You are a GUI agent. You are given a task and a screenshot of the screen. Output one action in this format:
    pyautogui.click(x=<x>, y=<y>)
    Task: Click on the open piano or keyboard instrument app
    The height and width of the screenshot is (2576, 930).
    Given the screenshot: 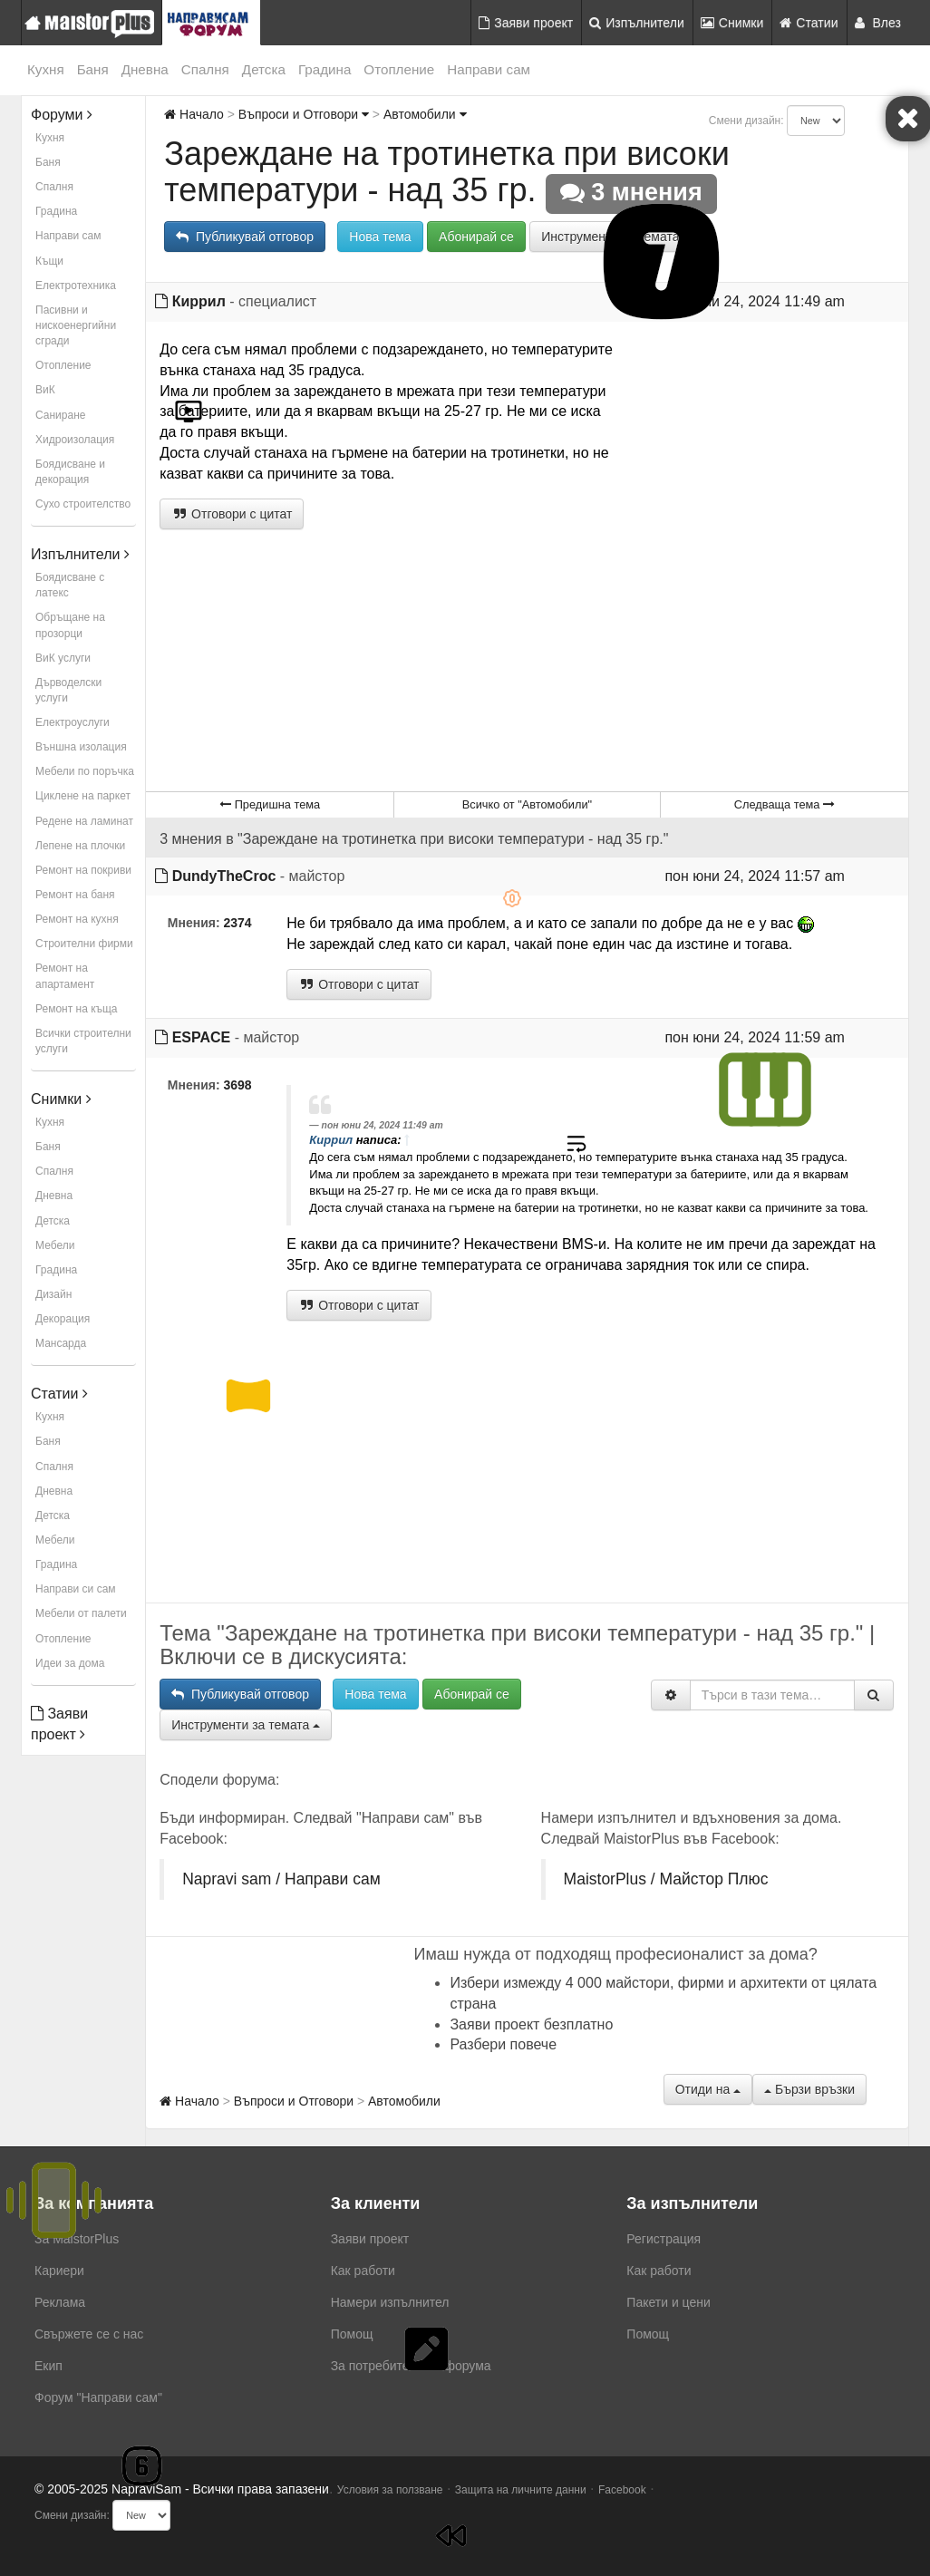 What is the action you would take?
    pyautogui.click(x=765, y=1089)
    